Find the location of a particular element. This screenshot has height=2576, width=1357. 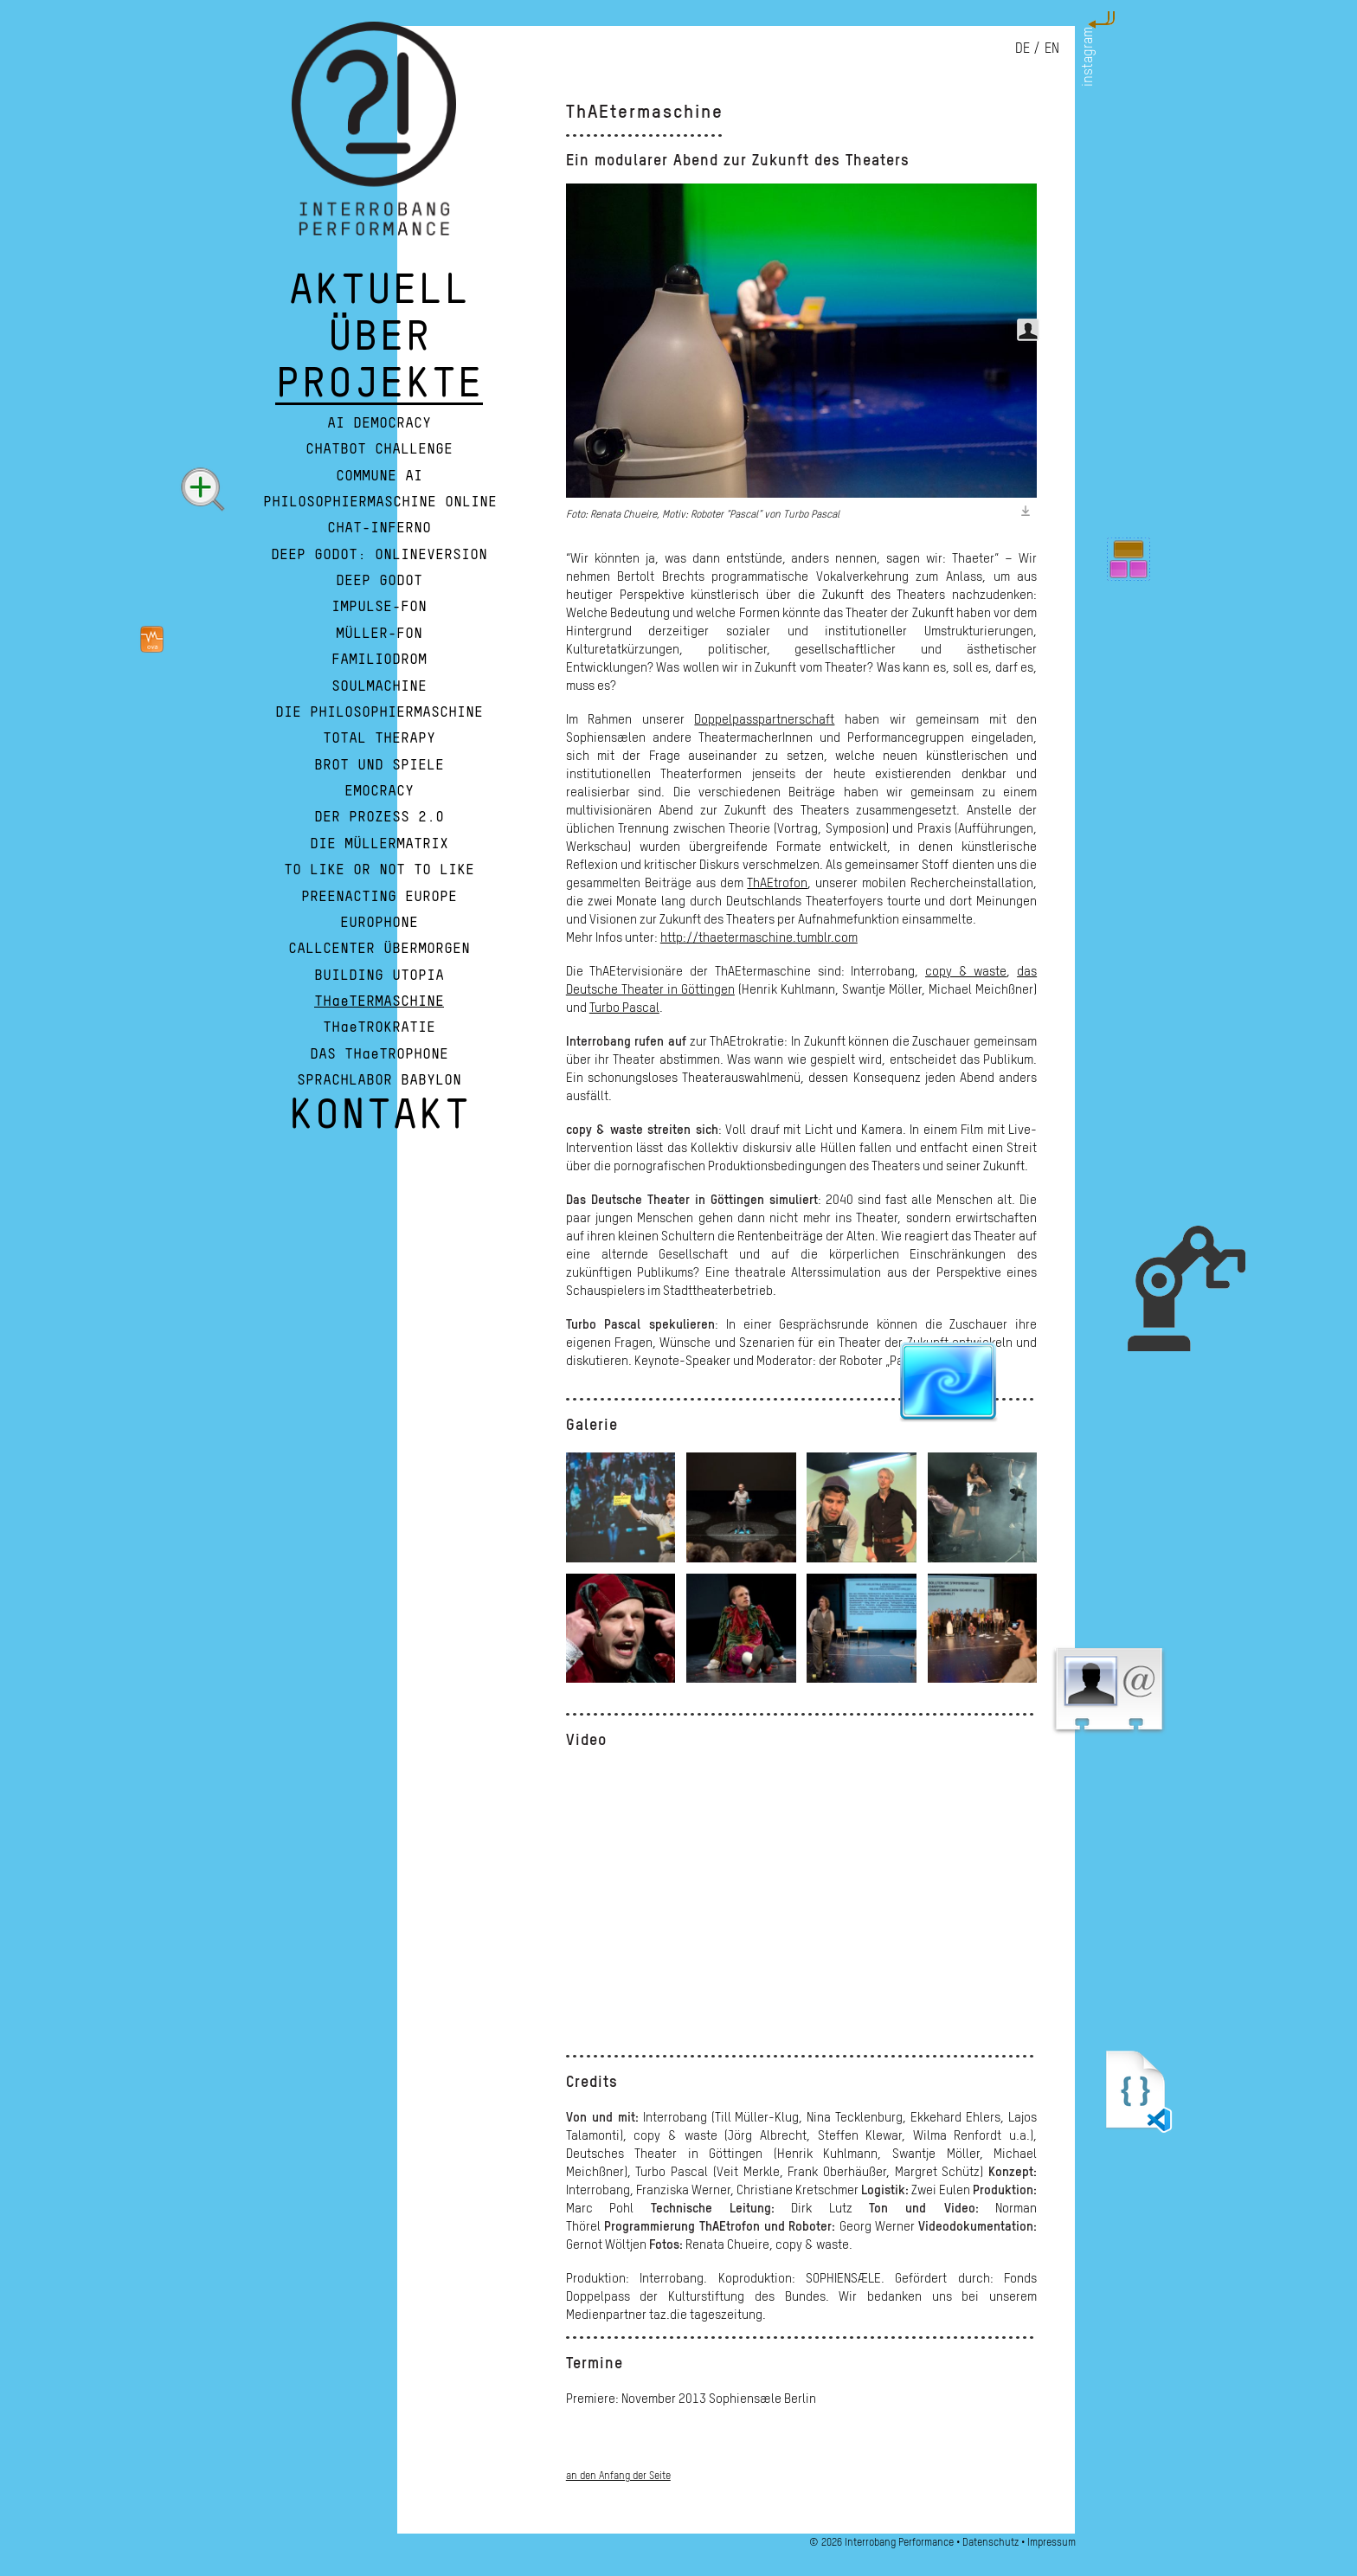

open a LESS stylesheet file in Visual Studio Code is located at coordinates (1135, 2091).